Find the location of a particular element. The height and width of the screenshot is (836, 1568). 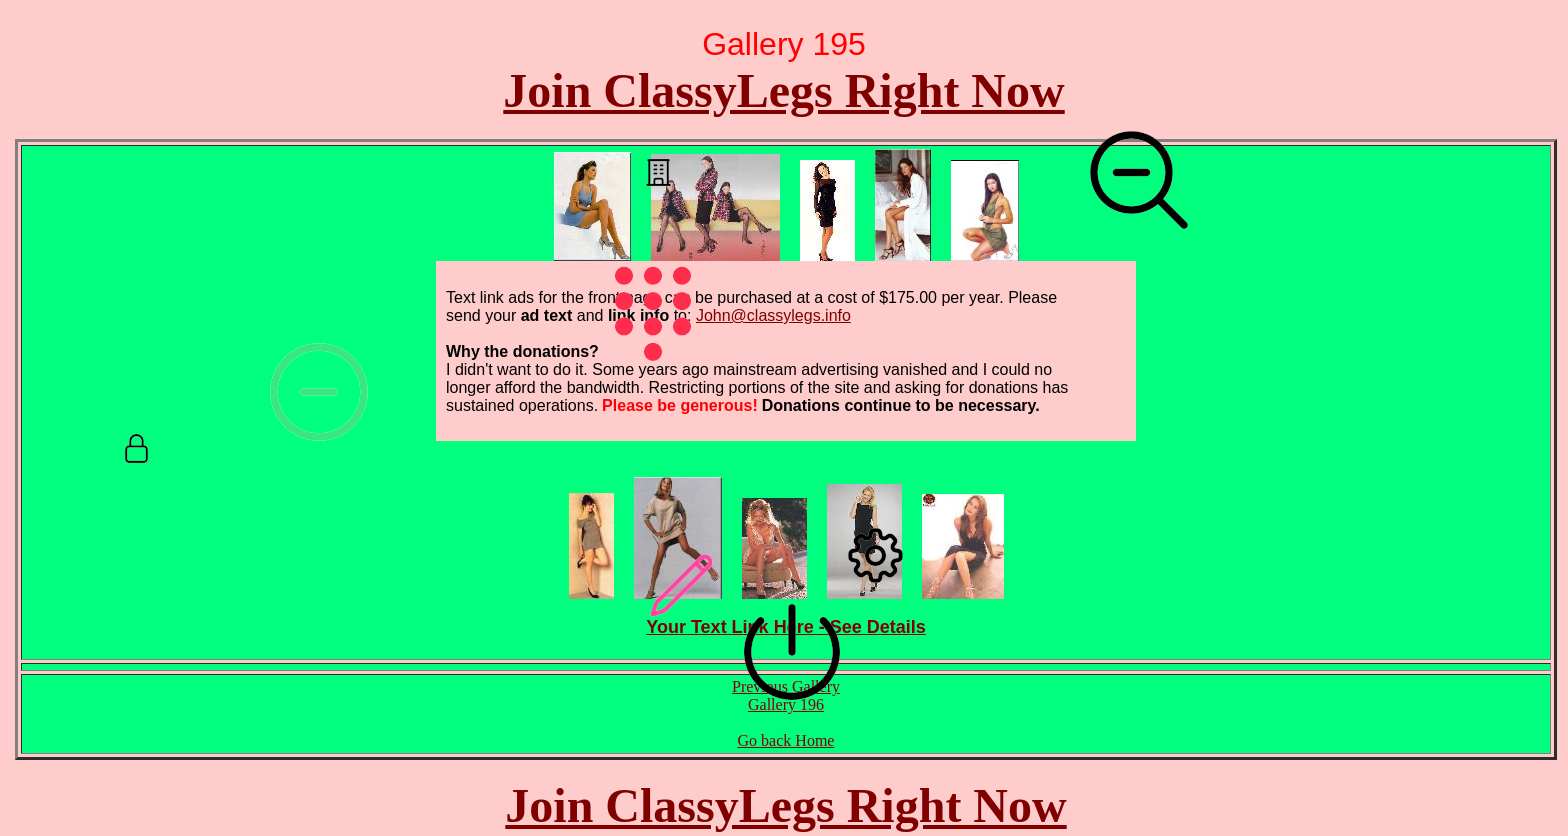

indicates a locked or secured item is located at coordinates (136, 448).